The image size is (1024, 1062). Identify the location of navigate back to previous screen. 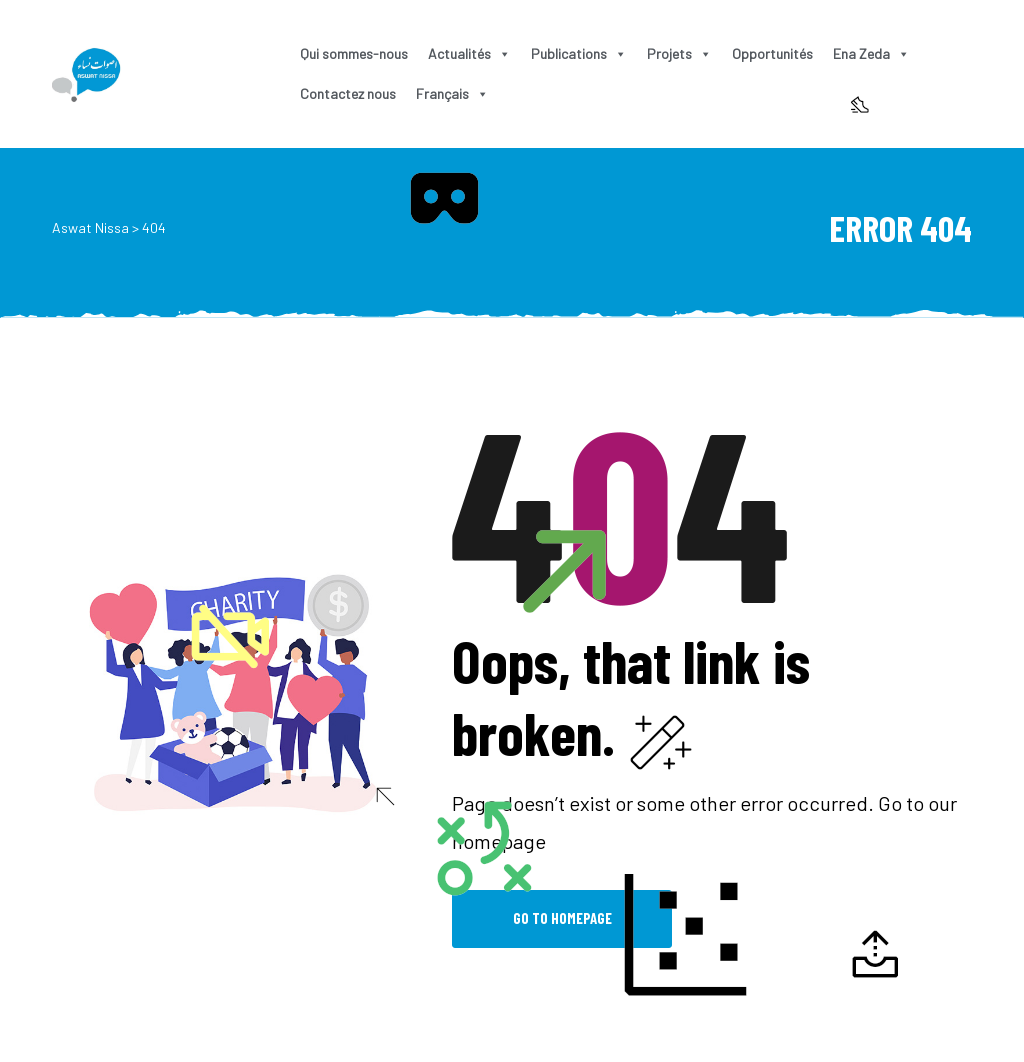
(385, 796).